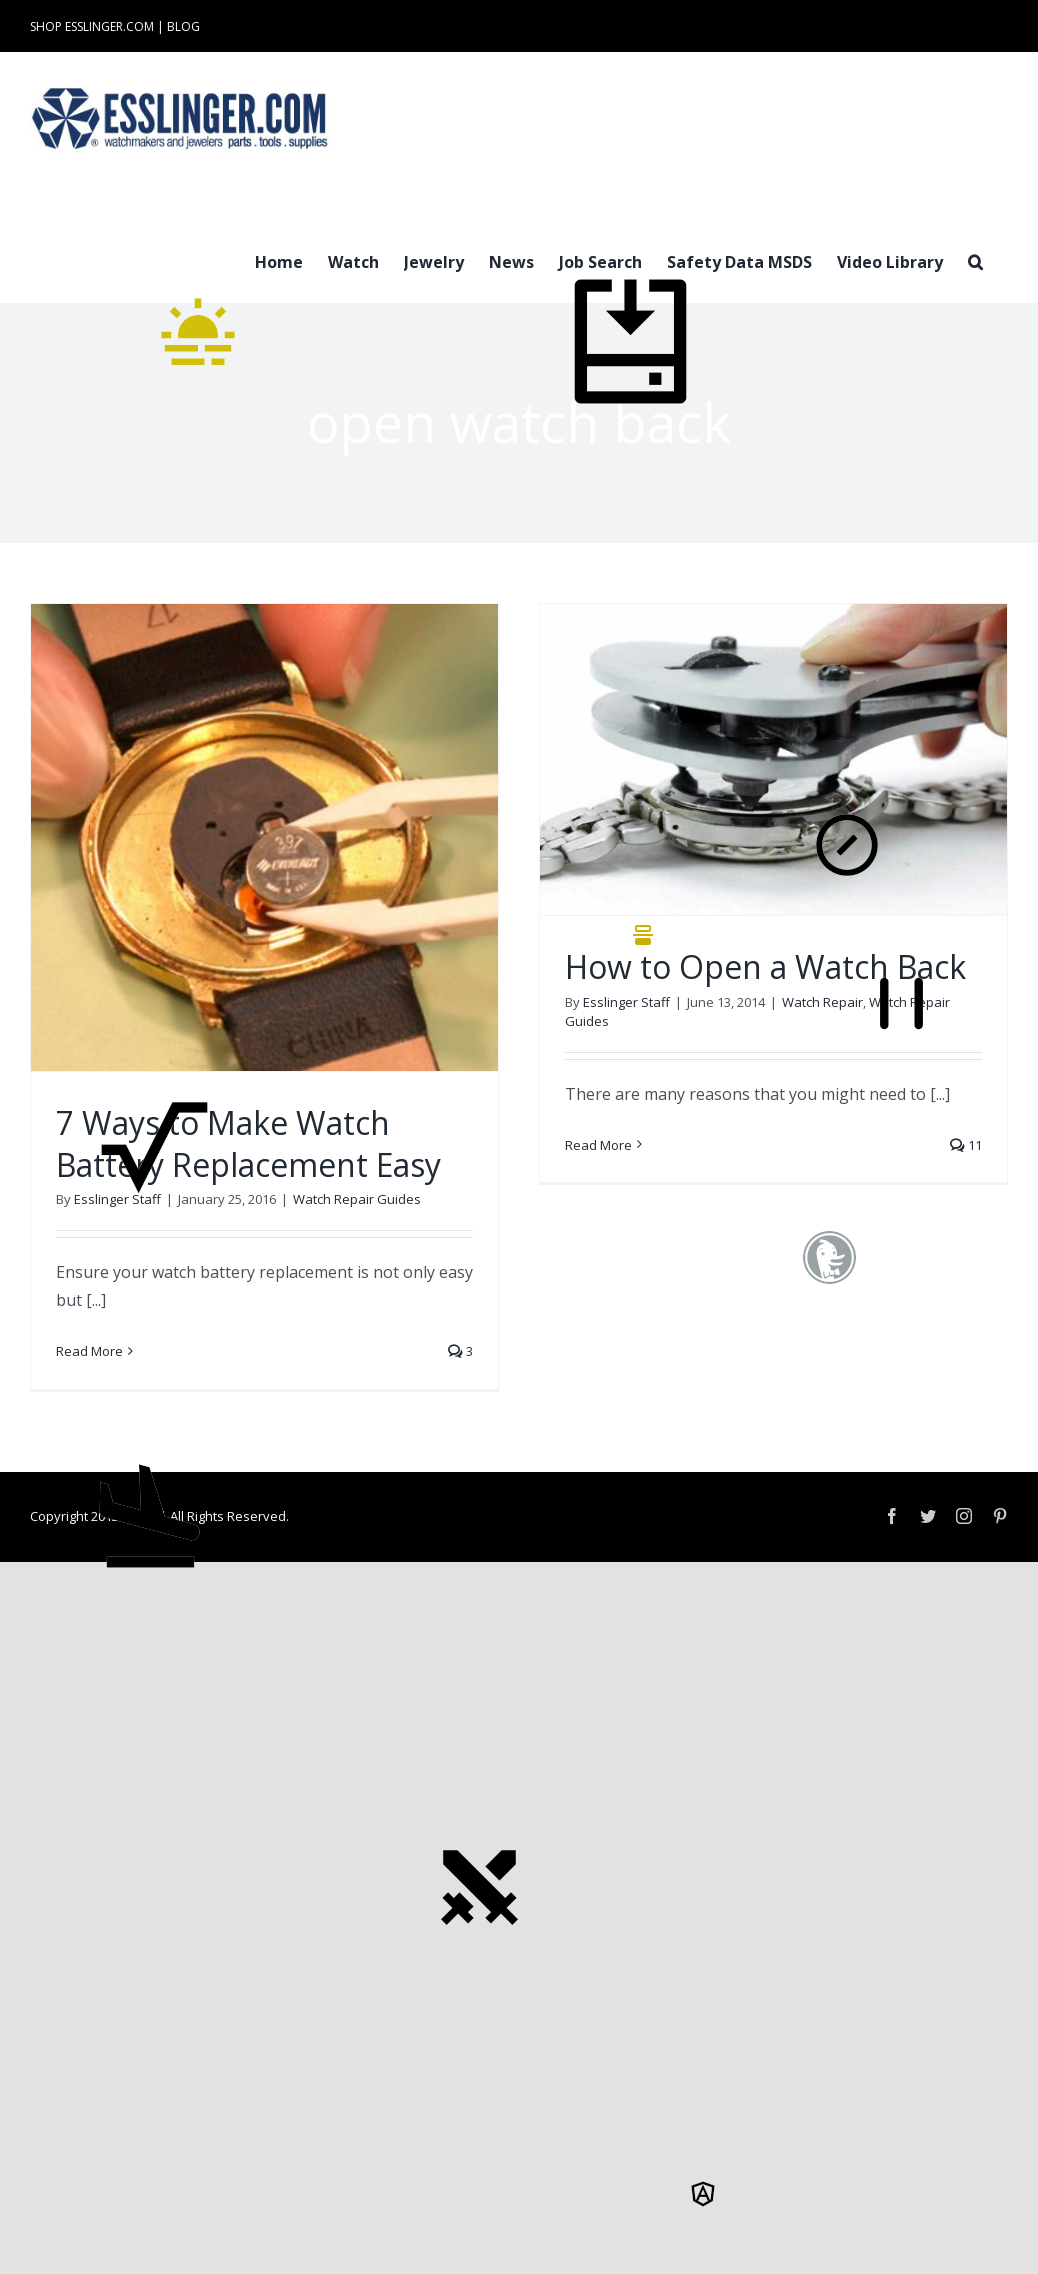 The image size is (1038, 2274). Describe the element at coordinates (198, 335) in the screenshot. I see `indicates hazy weather conditions` at that location.